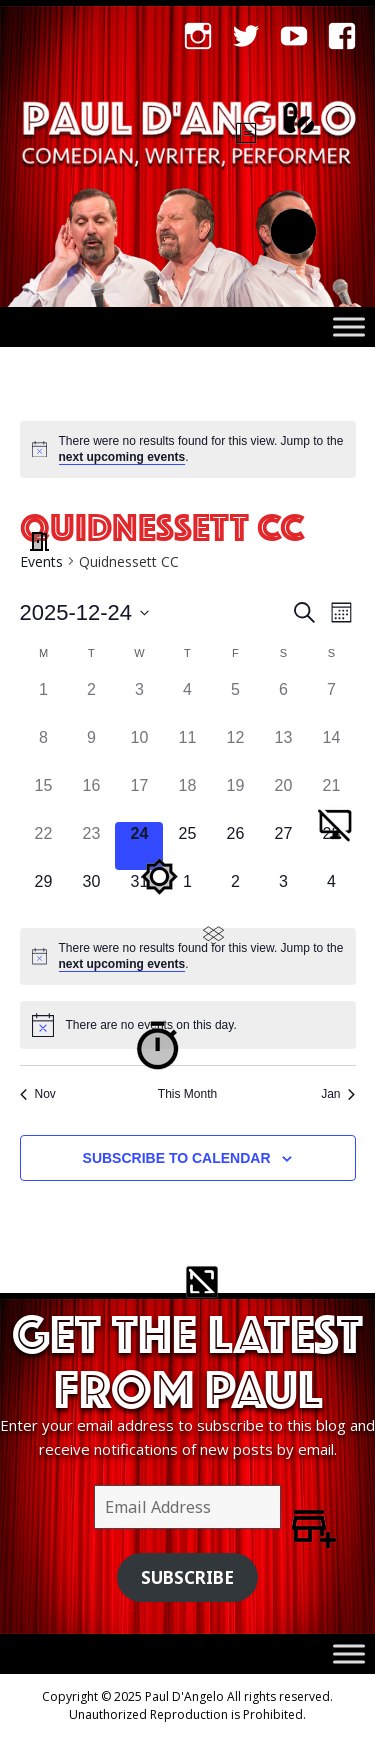 This screenshot has width=375, height=1739. I want to click on indicates a filled or selected state, so click(293, 231).